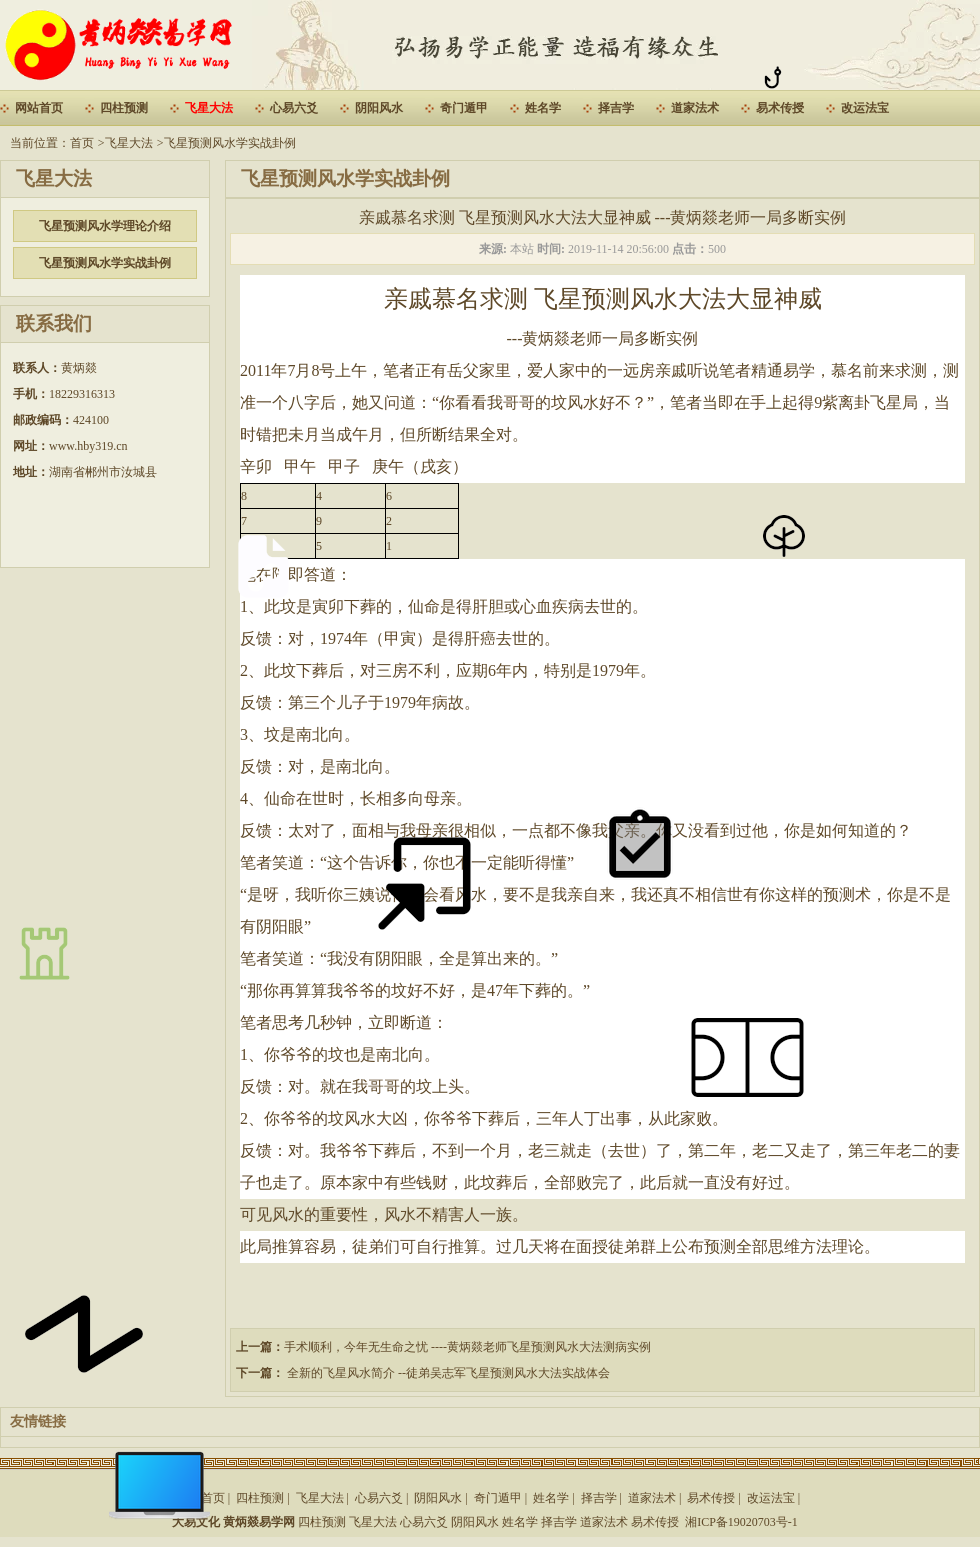 This screenshot has width=980, height=1547. What do you see at coordinates (159, 1483) in the screenshot?
I see `laptop or portable computer device` at bounding box center [159, 1483].